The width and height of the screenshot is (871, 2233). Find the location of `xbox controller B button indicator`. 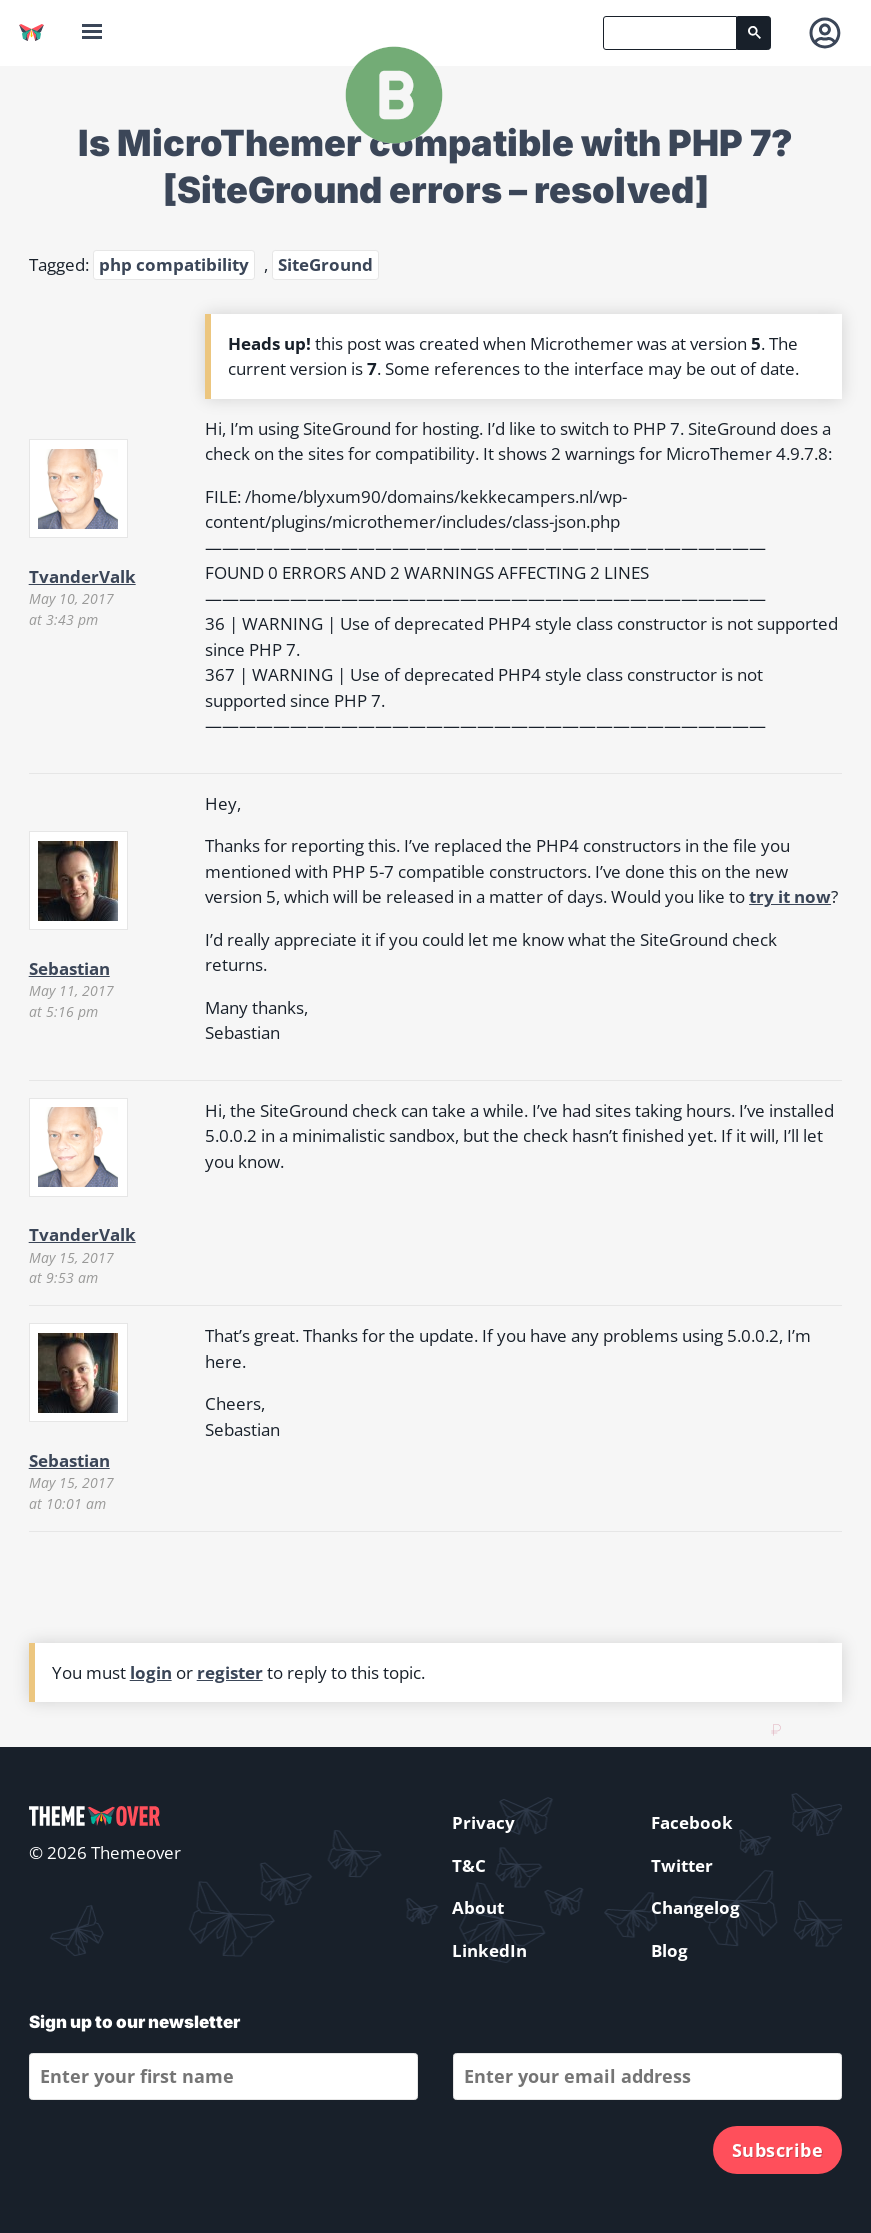

xbox controller B button indicator is located at coordinates (394, 95).